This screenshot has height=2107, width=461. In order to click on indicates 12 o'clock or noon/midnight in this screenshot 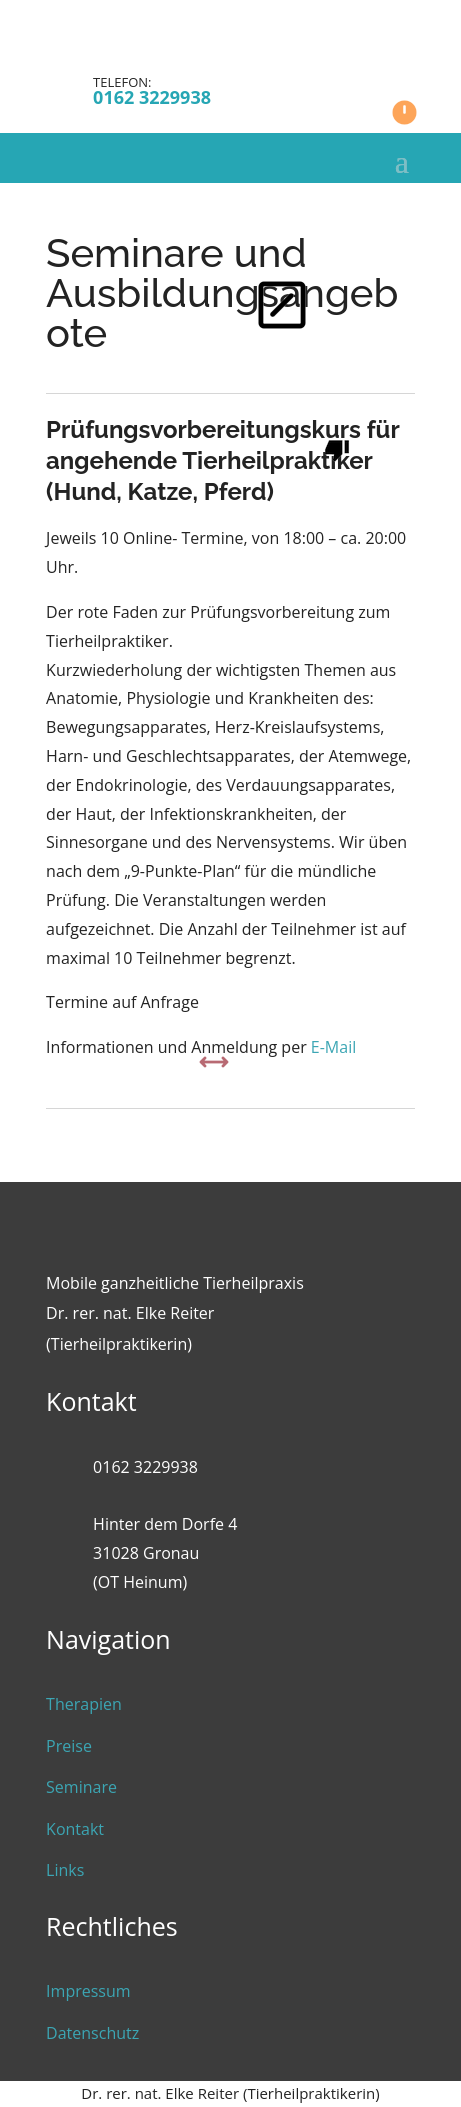, I will do `click(404, 112)`.